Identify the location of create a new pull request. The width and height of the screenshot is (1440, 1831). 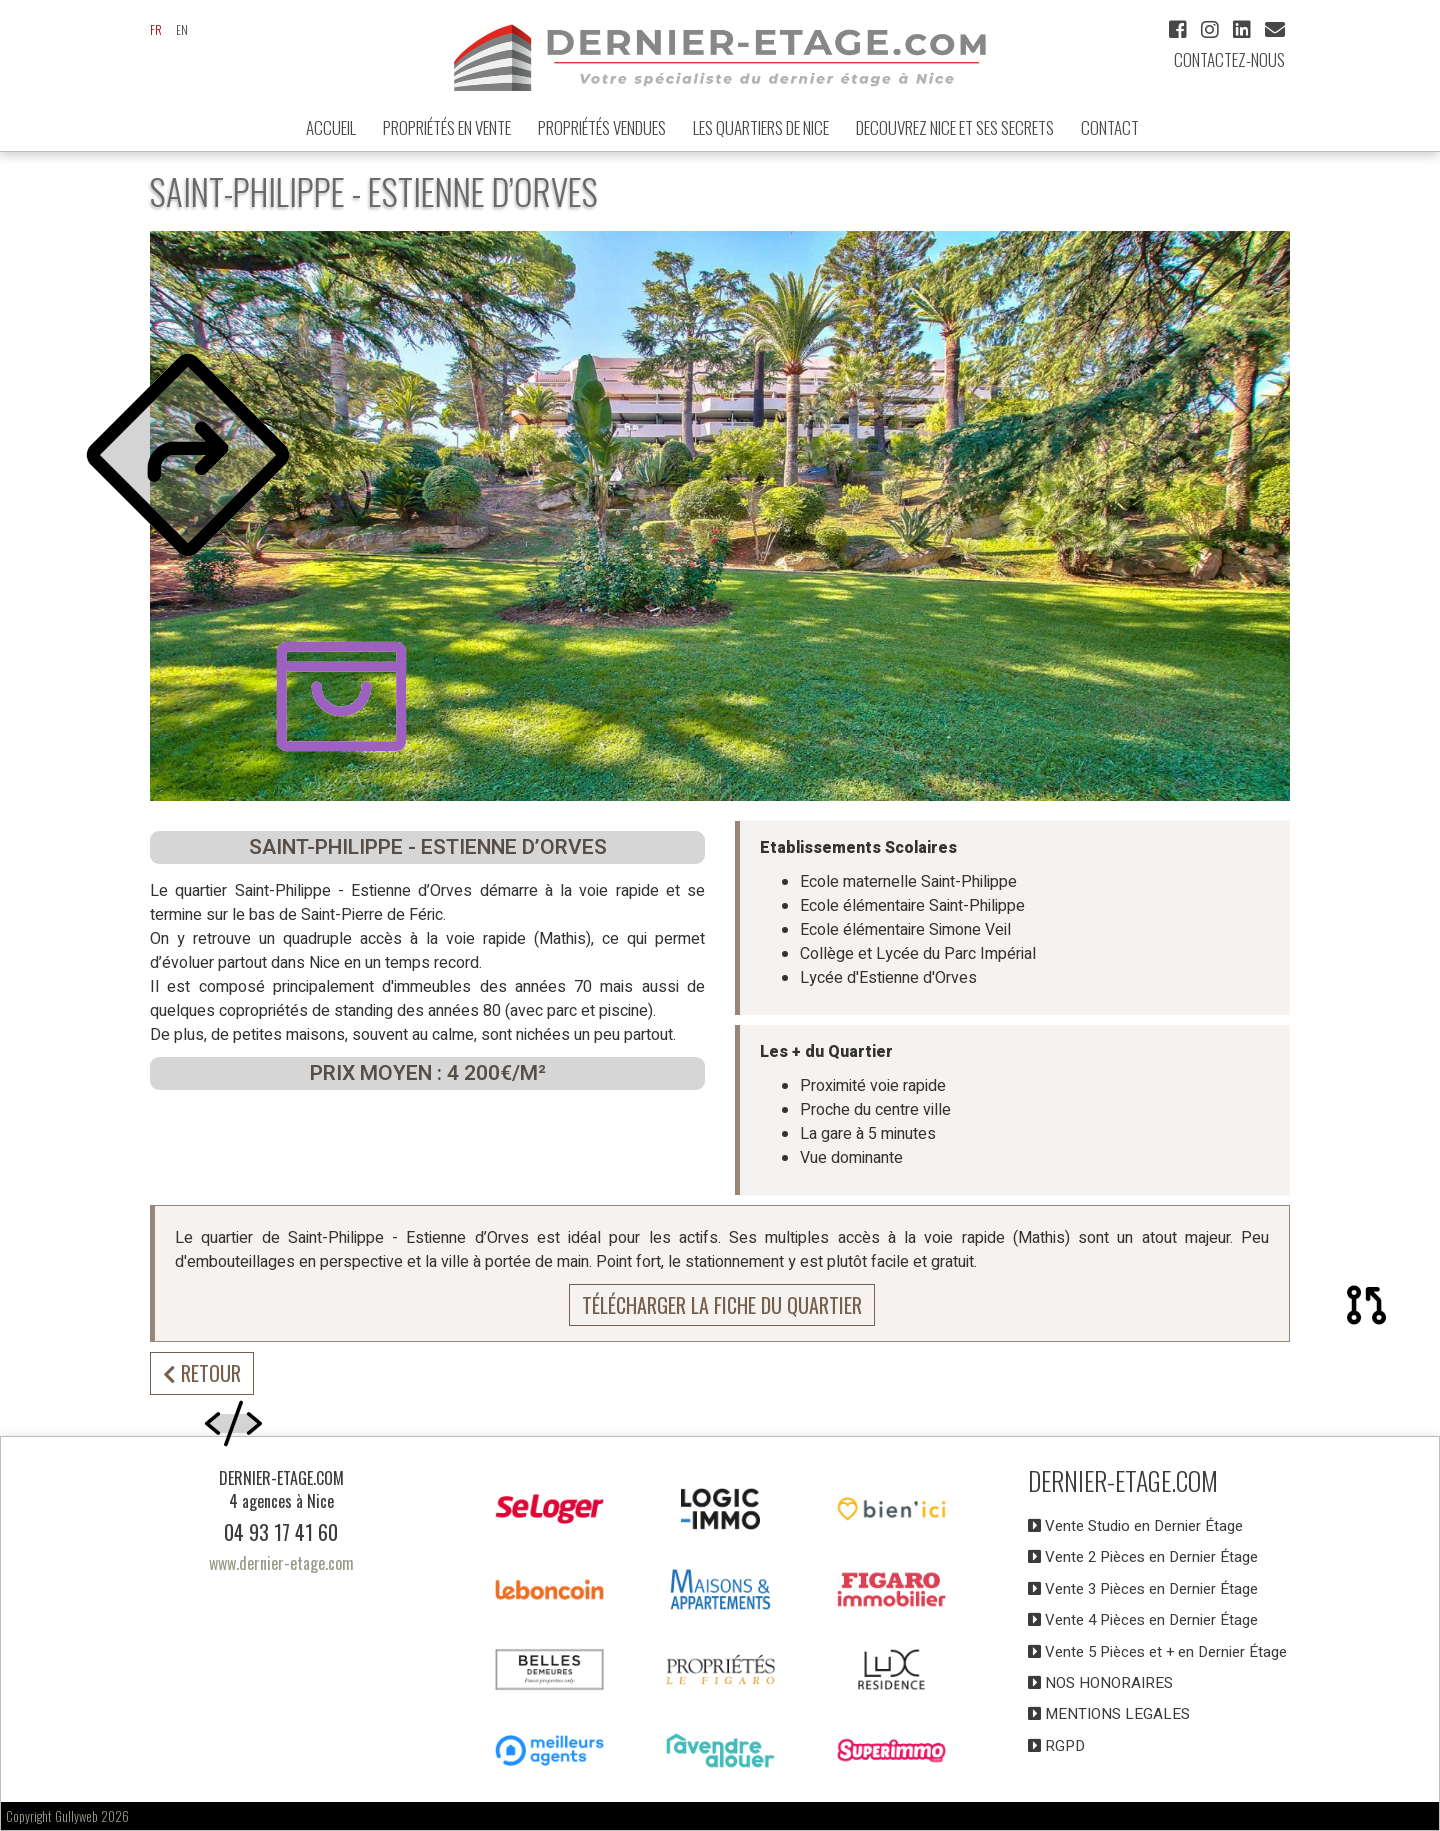
(1365, 1305).